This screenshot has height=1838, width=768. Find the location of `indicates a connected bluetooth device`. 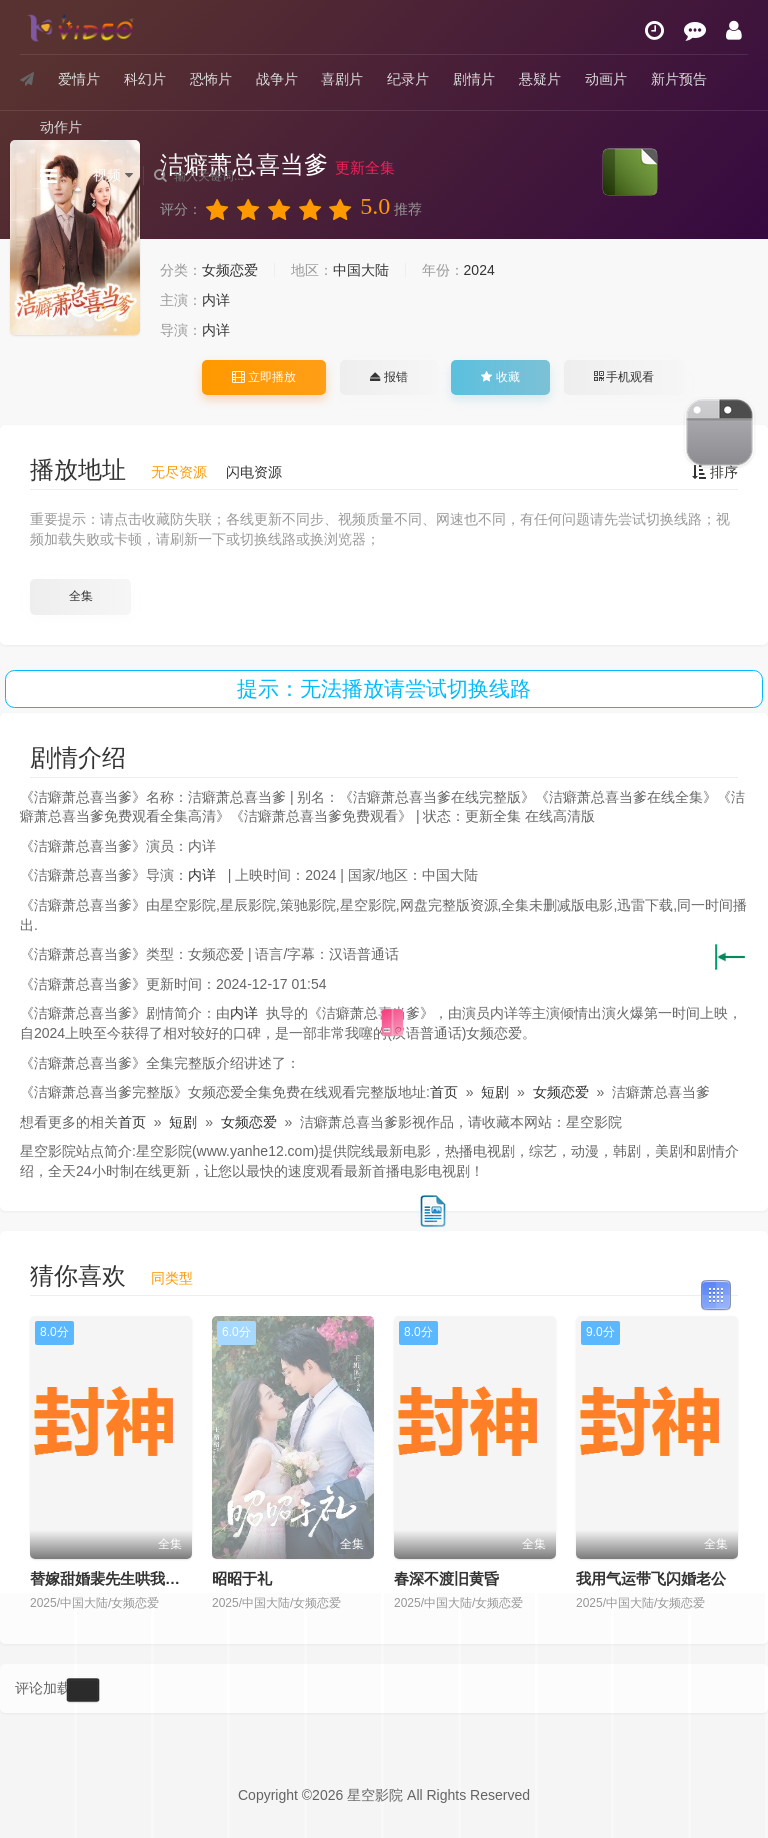

indicates a connected bluetooth device is located at coordinates (83, 1690).